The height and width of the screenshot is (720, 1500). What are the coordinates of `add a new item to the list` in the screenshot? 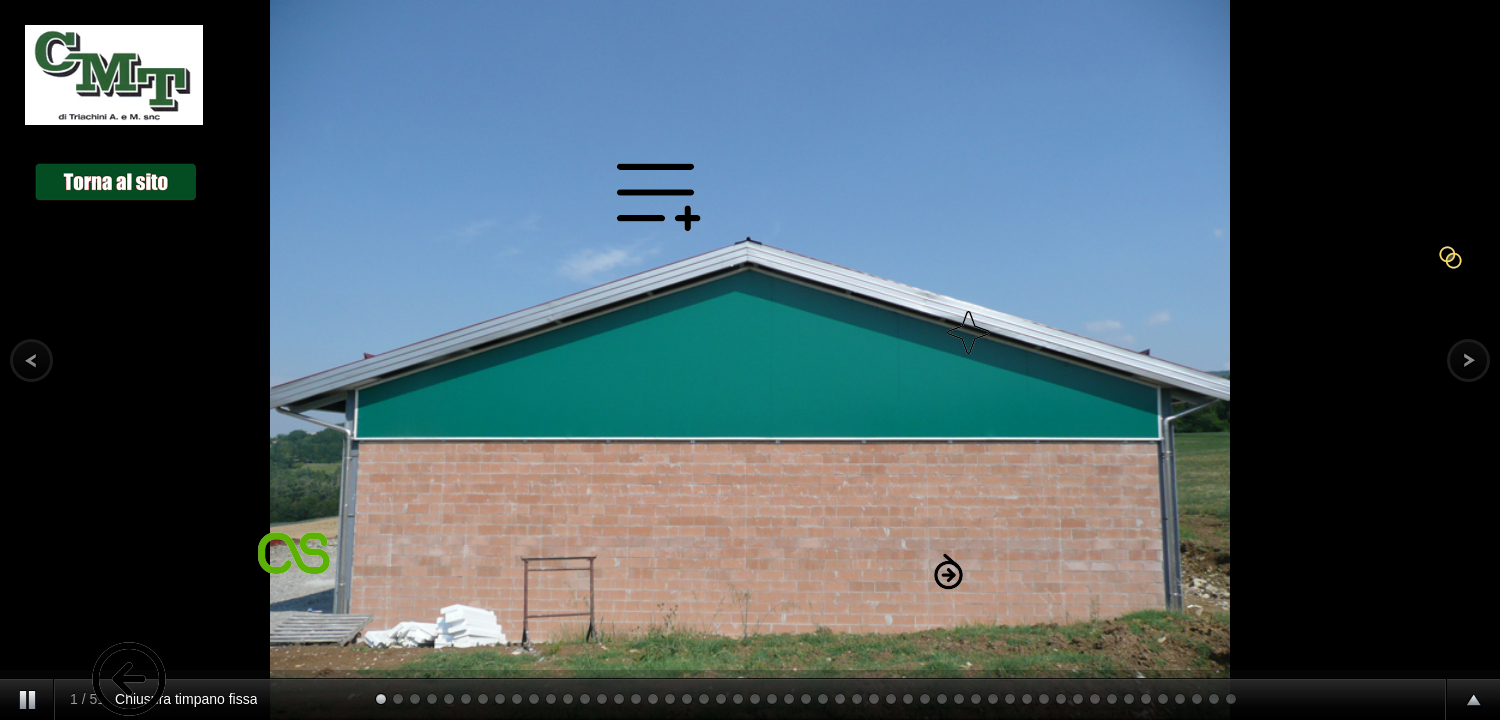 It's located at (655, 192).